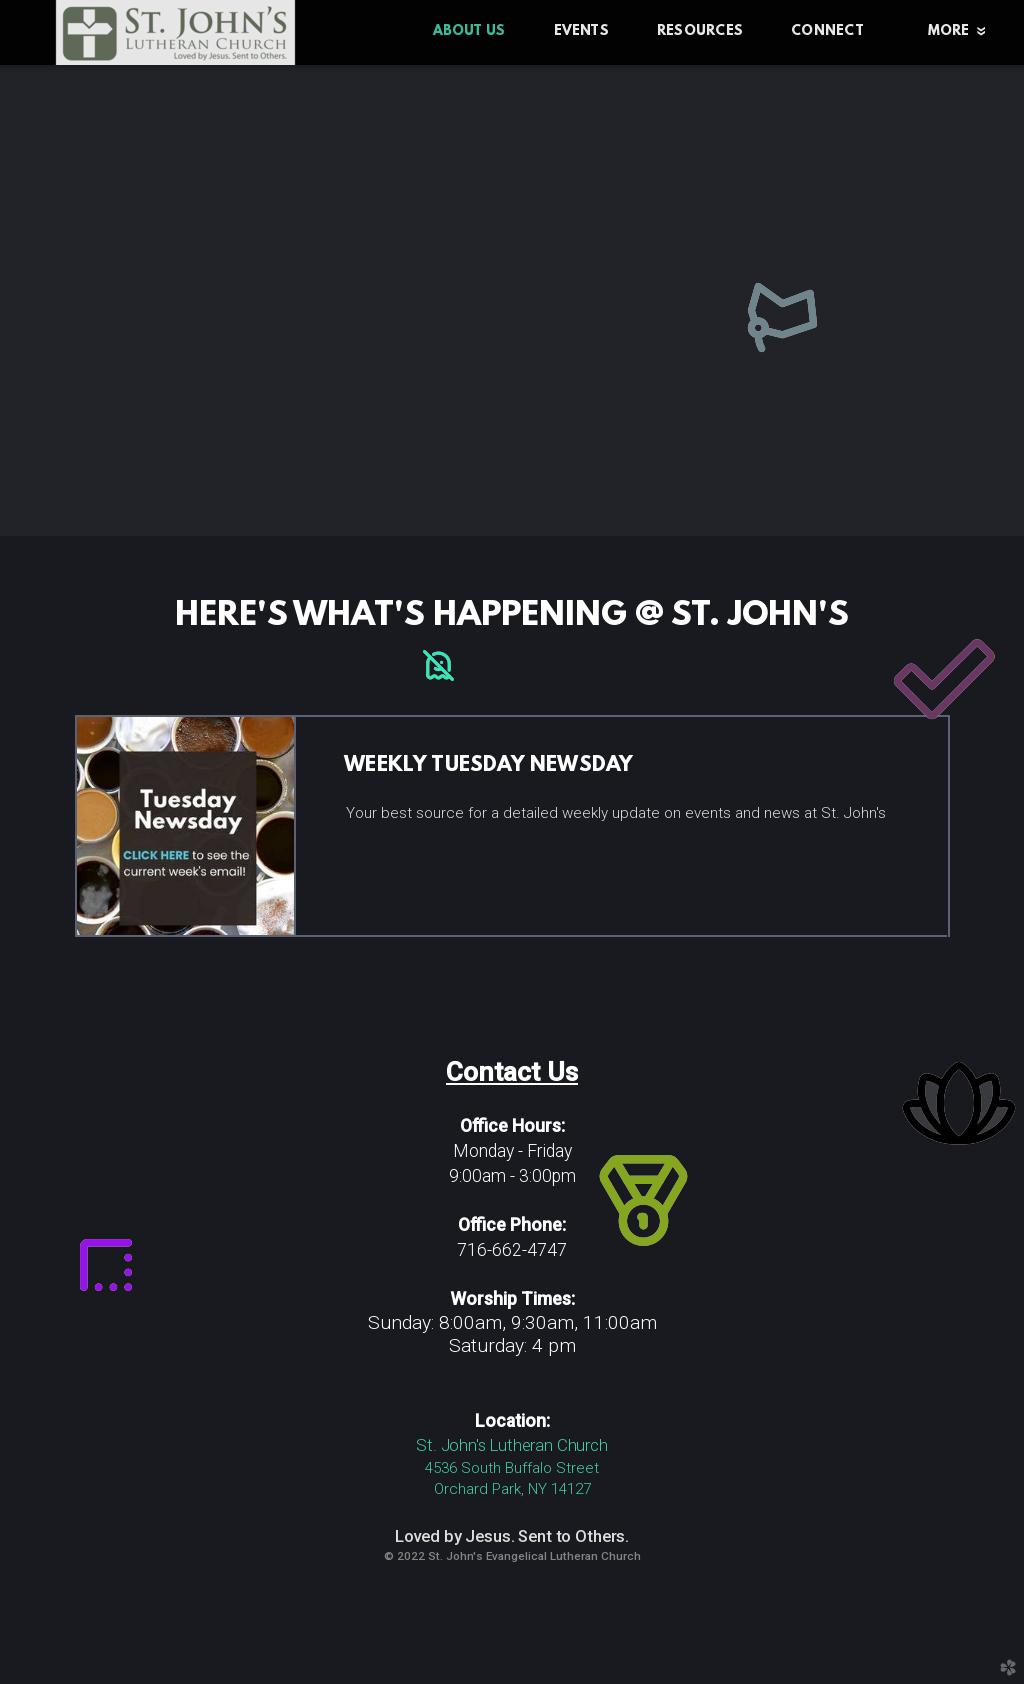 The height and width of the screenshot is (1684, 1024). Describe the element at coordinates (643, 1200) in the screenshot. I see `view achievements or awards` at that location.